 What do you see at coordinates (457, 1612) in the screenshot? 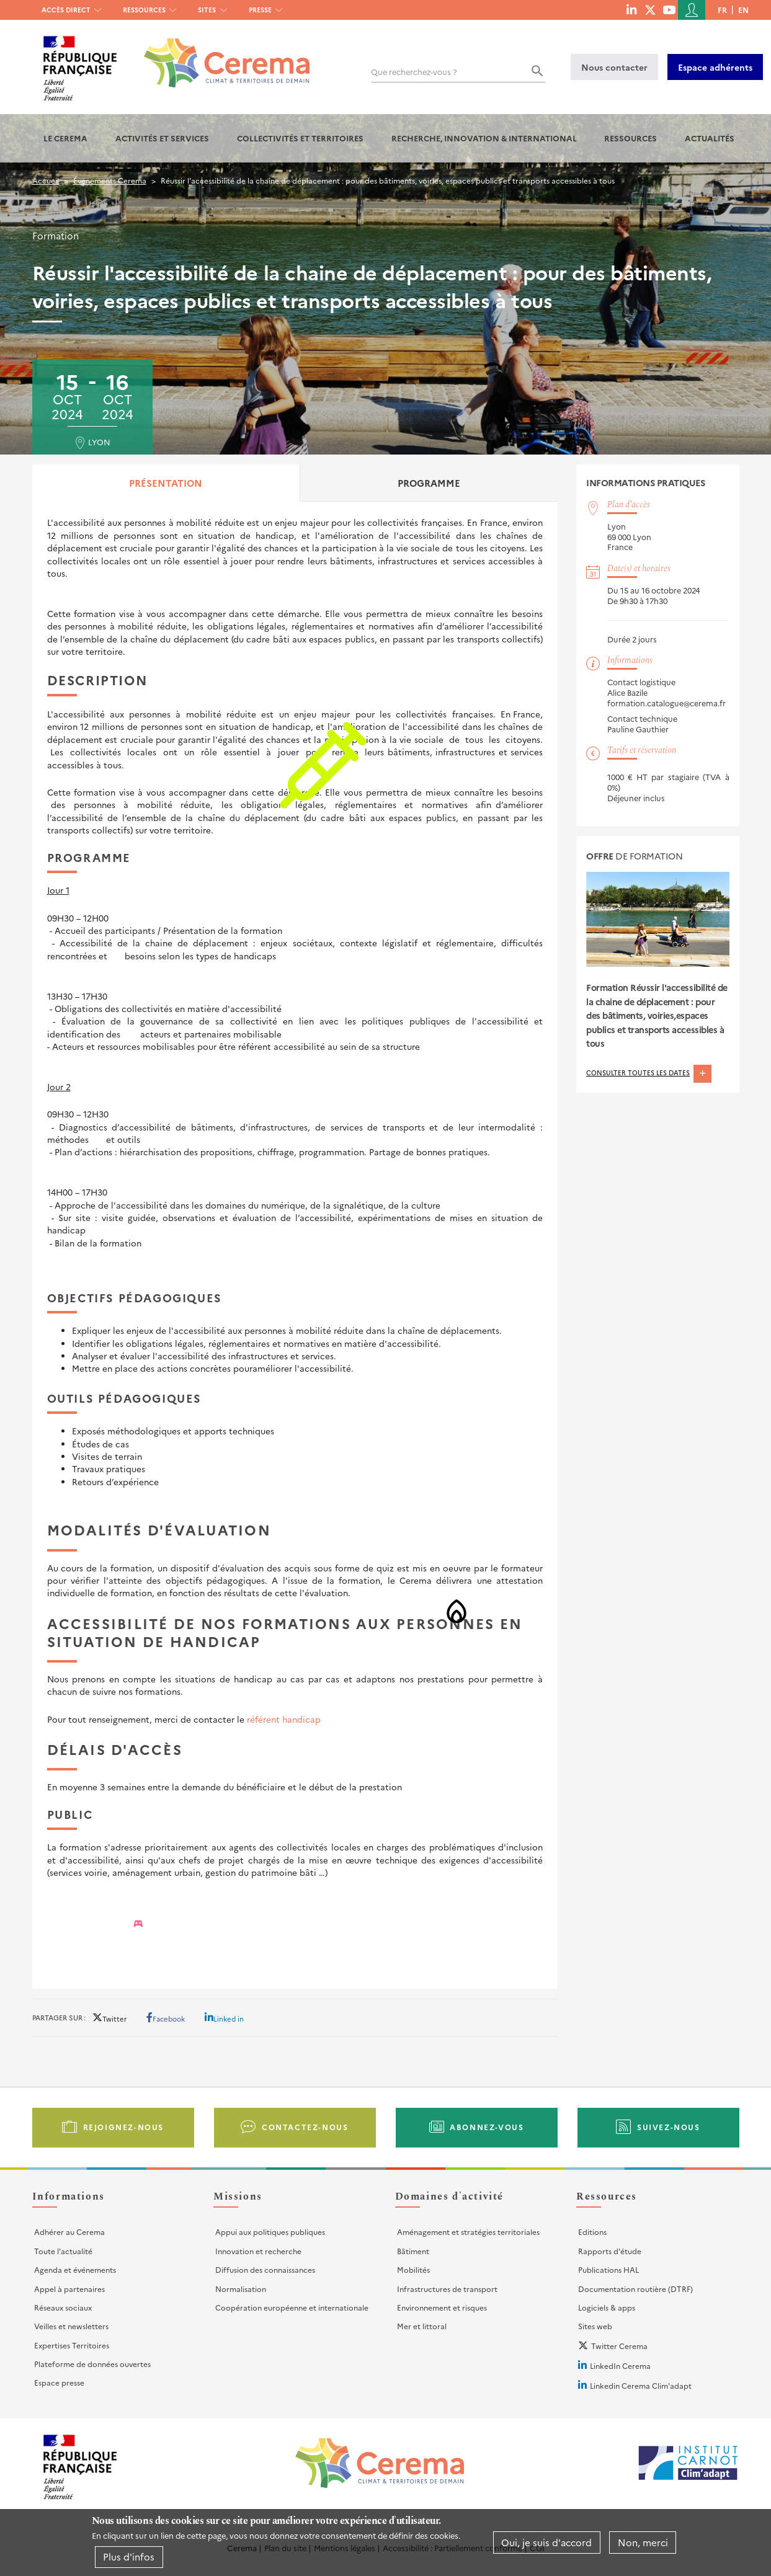
I see `view trending or hot content` at bounding box center [457, 1612].